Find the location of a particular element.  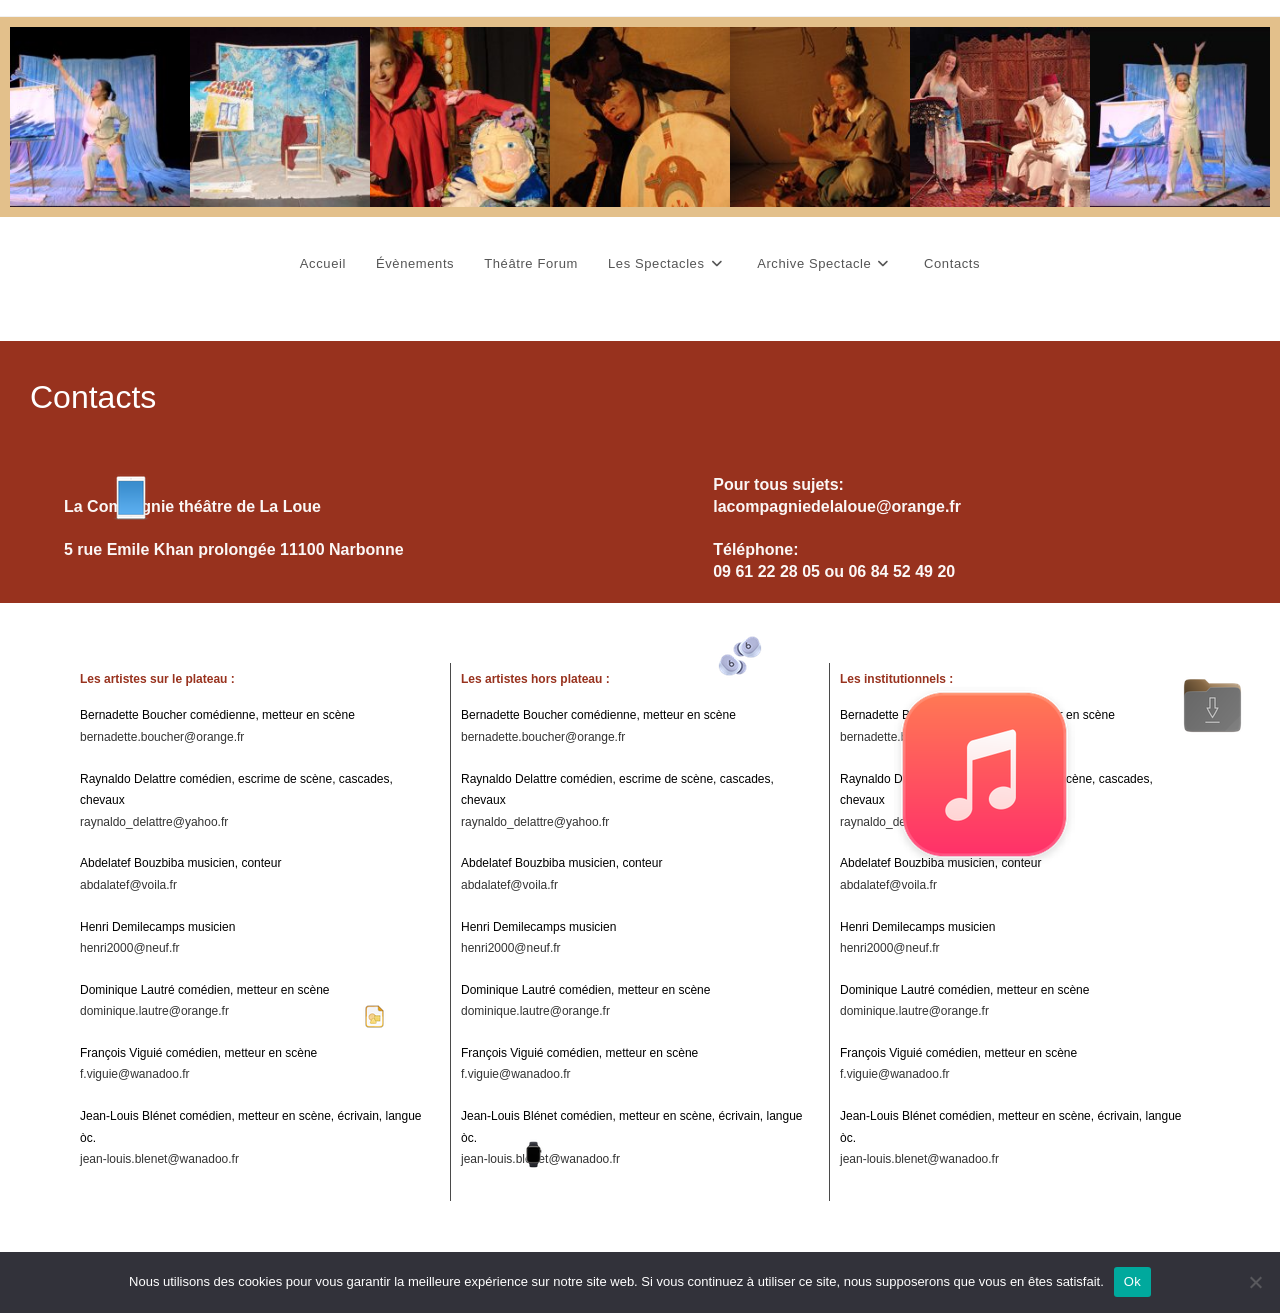

connect Beats earbuds via bluetooth is located at coordinates (740, 656).